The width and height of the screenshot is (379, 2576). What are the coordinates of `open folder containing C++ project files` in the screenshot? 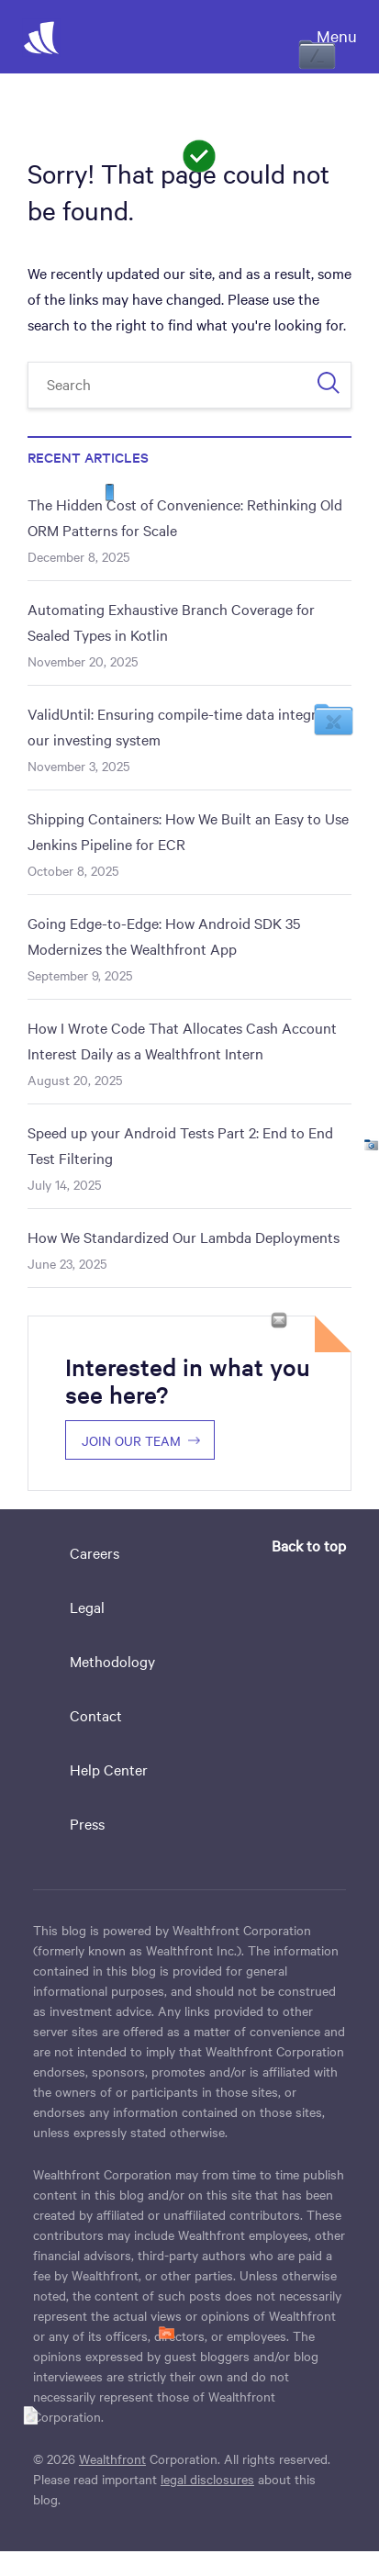 It's located at (371, 1145).